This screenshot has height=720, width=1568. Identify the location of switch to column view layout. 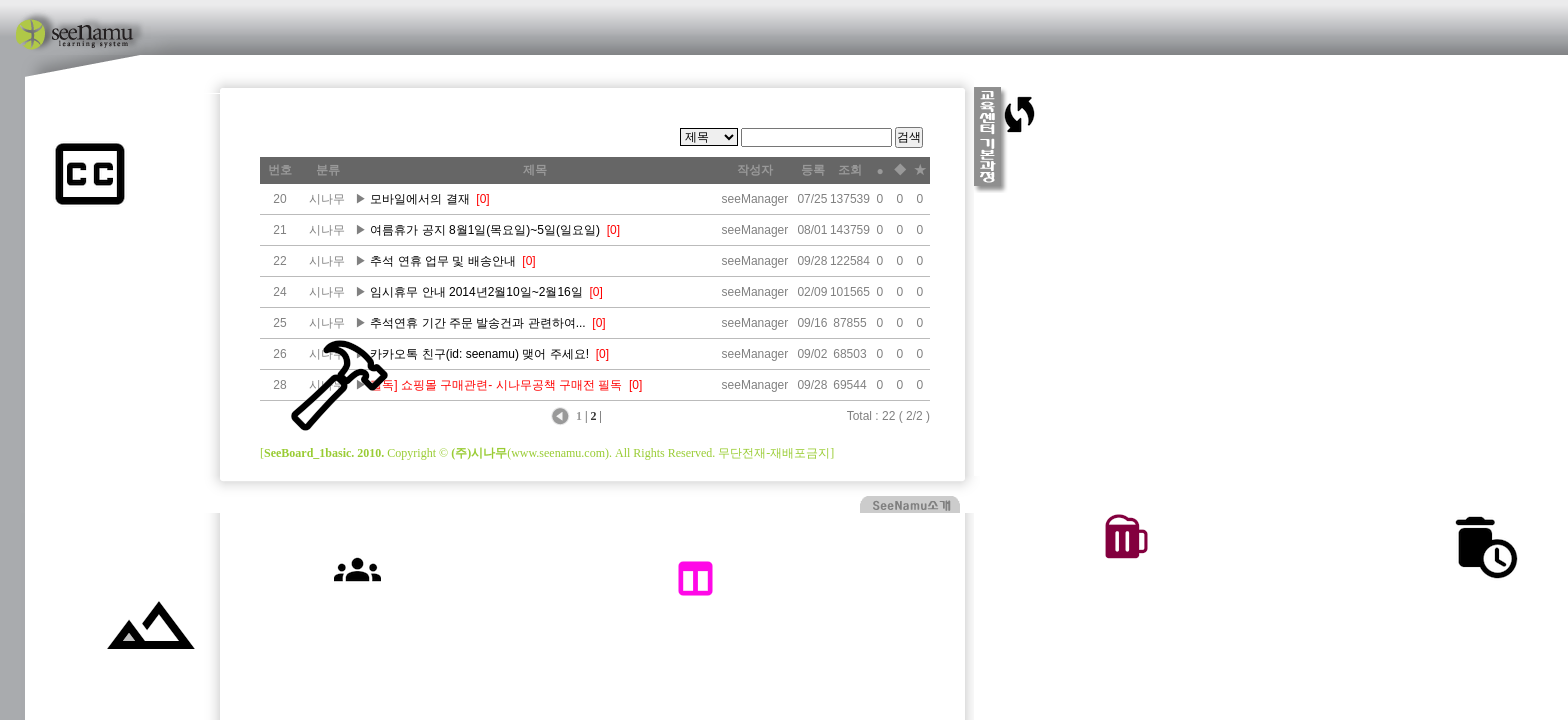
(695, 578).